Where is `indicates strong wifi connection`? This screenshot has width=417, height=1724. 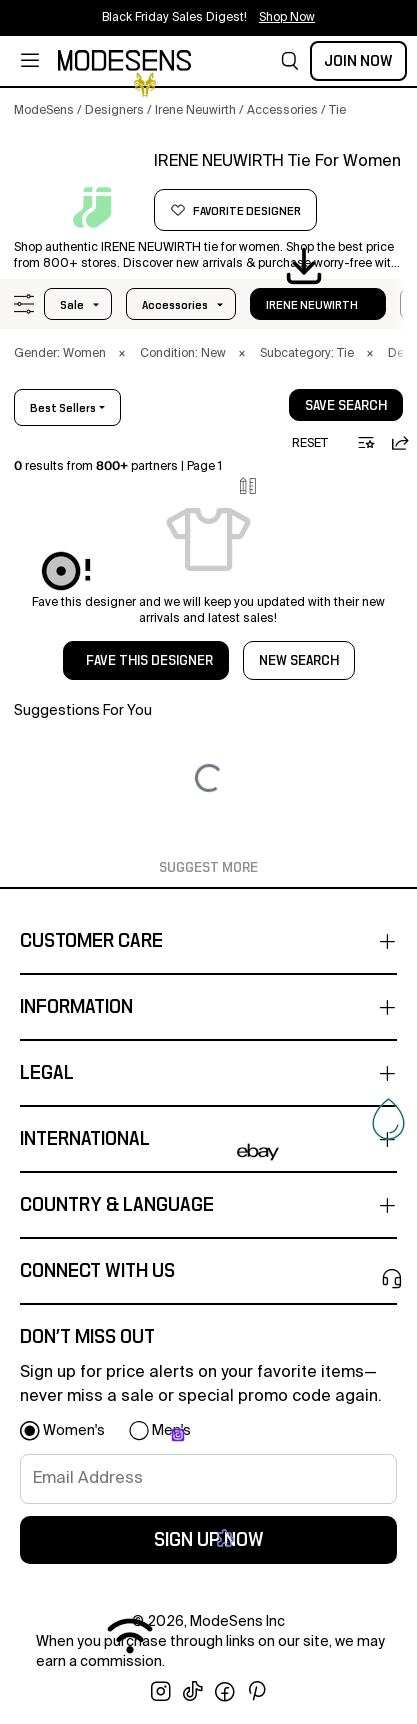
indicates strong wifi connection is located at coordinates (130, 1636).